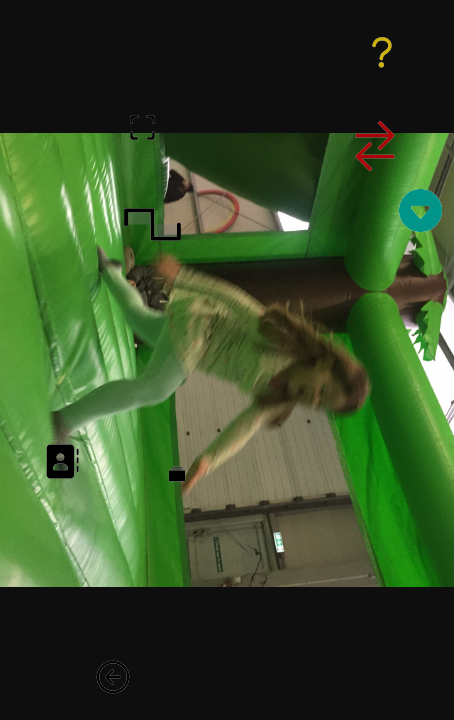  Describe the element at coordinates (420, 210) in the screenshot. I see `expand dropdown menu` at that location.